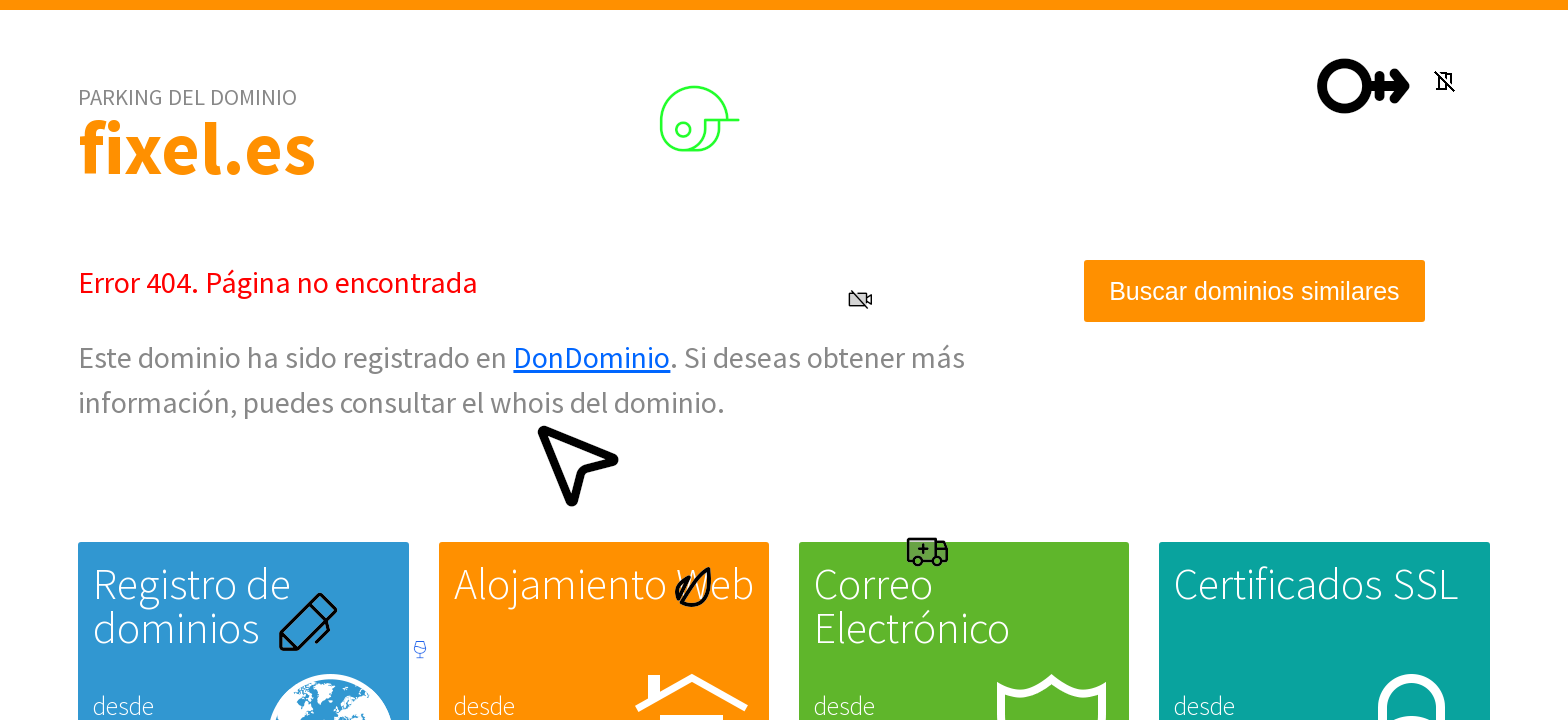  I want to click on cursor or pointer indicator, so click(576, 464).